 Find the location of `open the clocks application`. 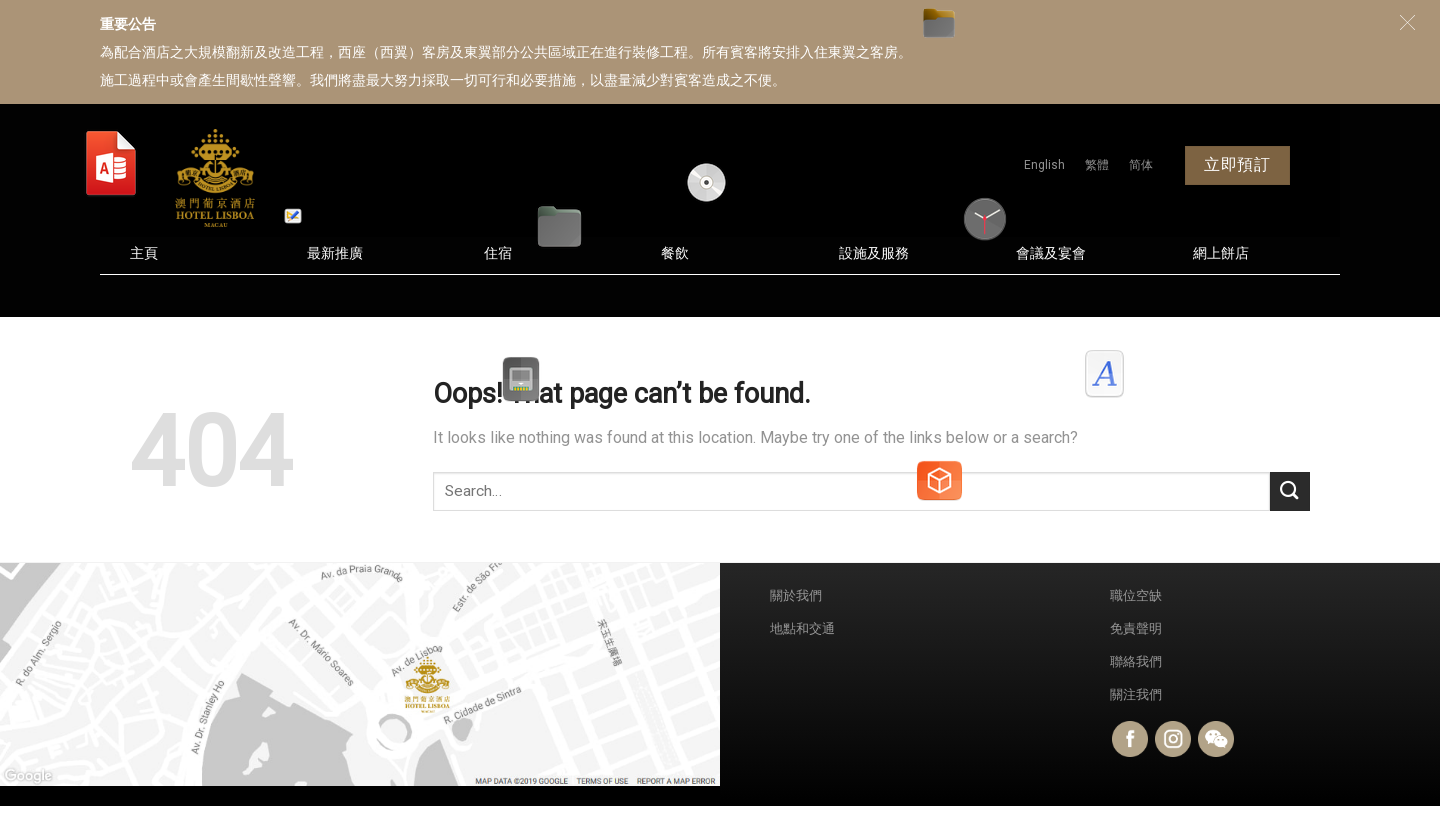

open the clocks application is located at coordinates (985, 219).